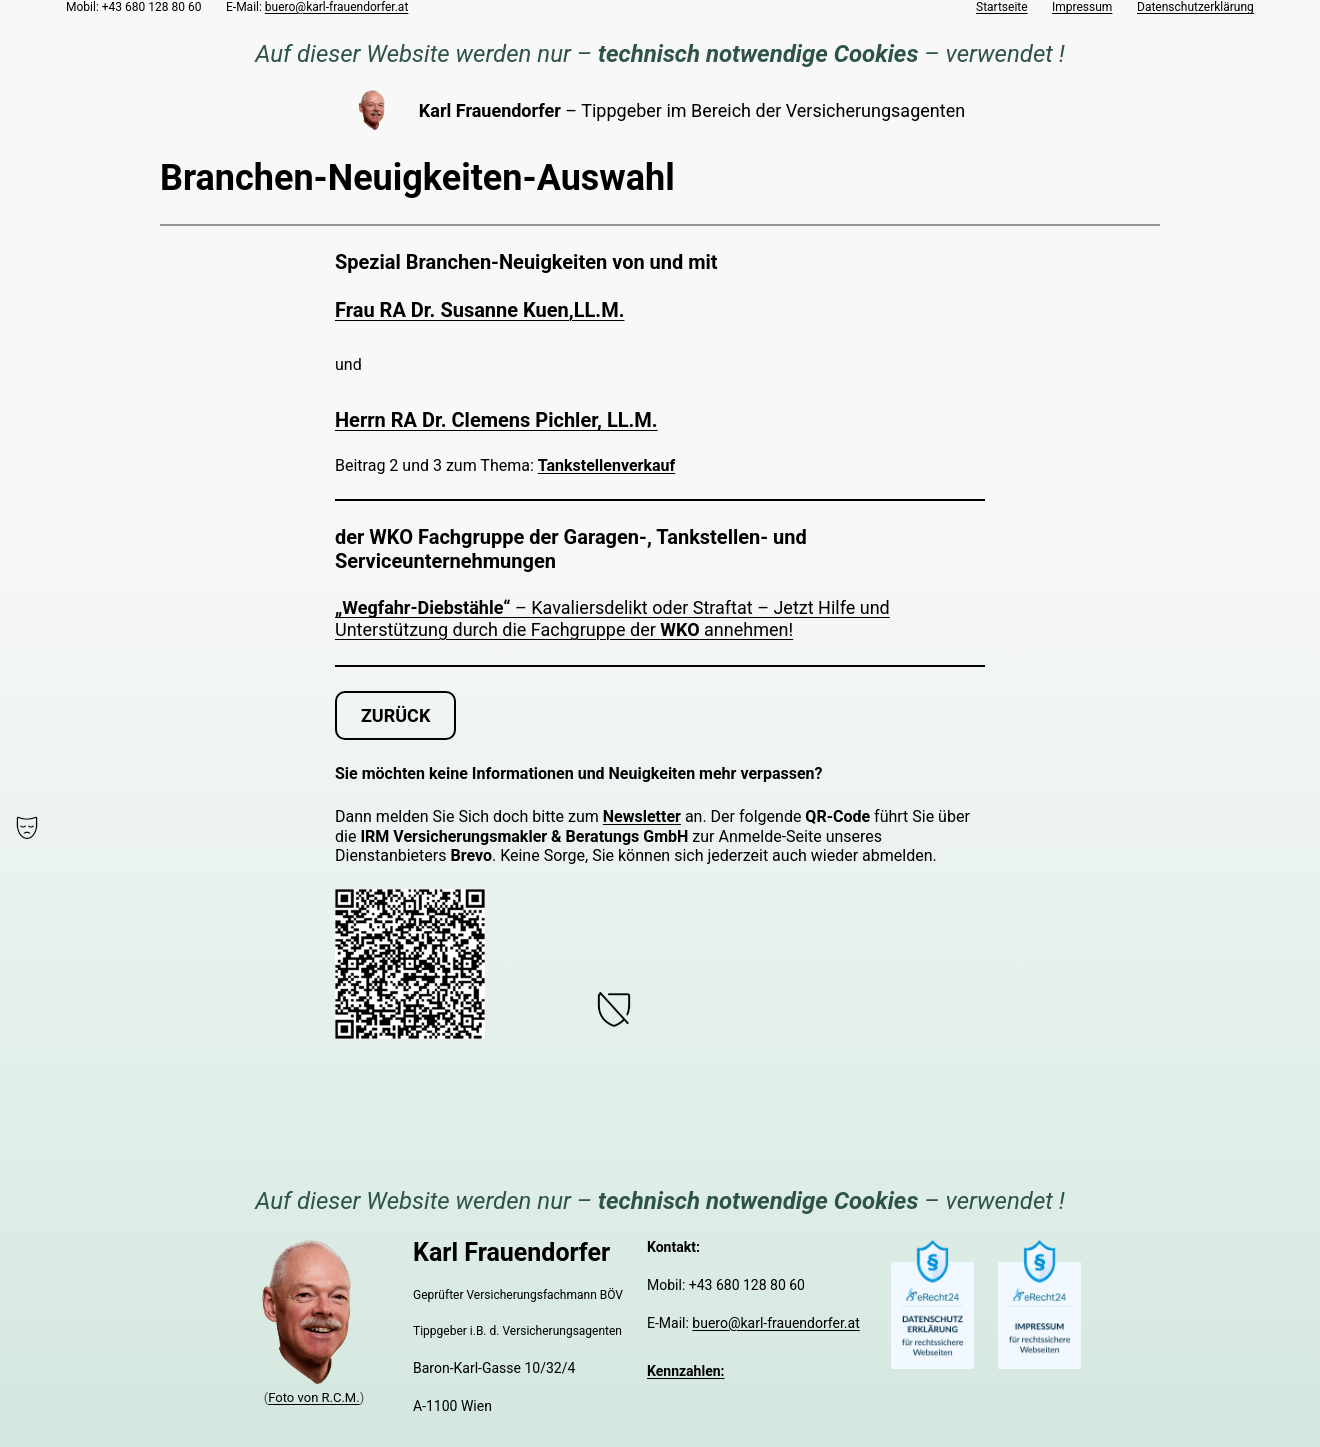  What do you see at coordinates (614, 1008) in the screenshot?
I see `indicates disabled or inactive protection` at bounding box center [614, 1008].